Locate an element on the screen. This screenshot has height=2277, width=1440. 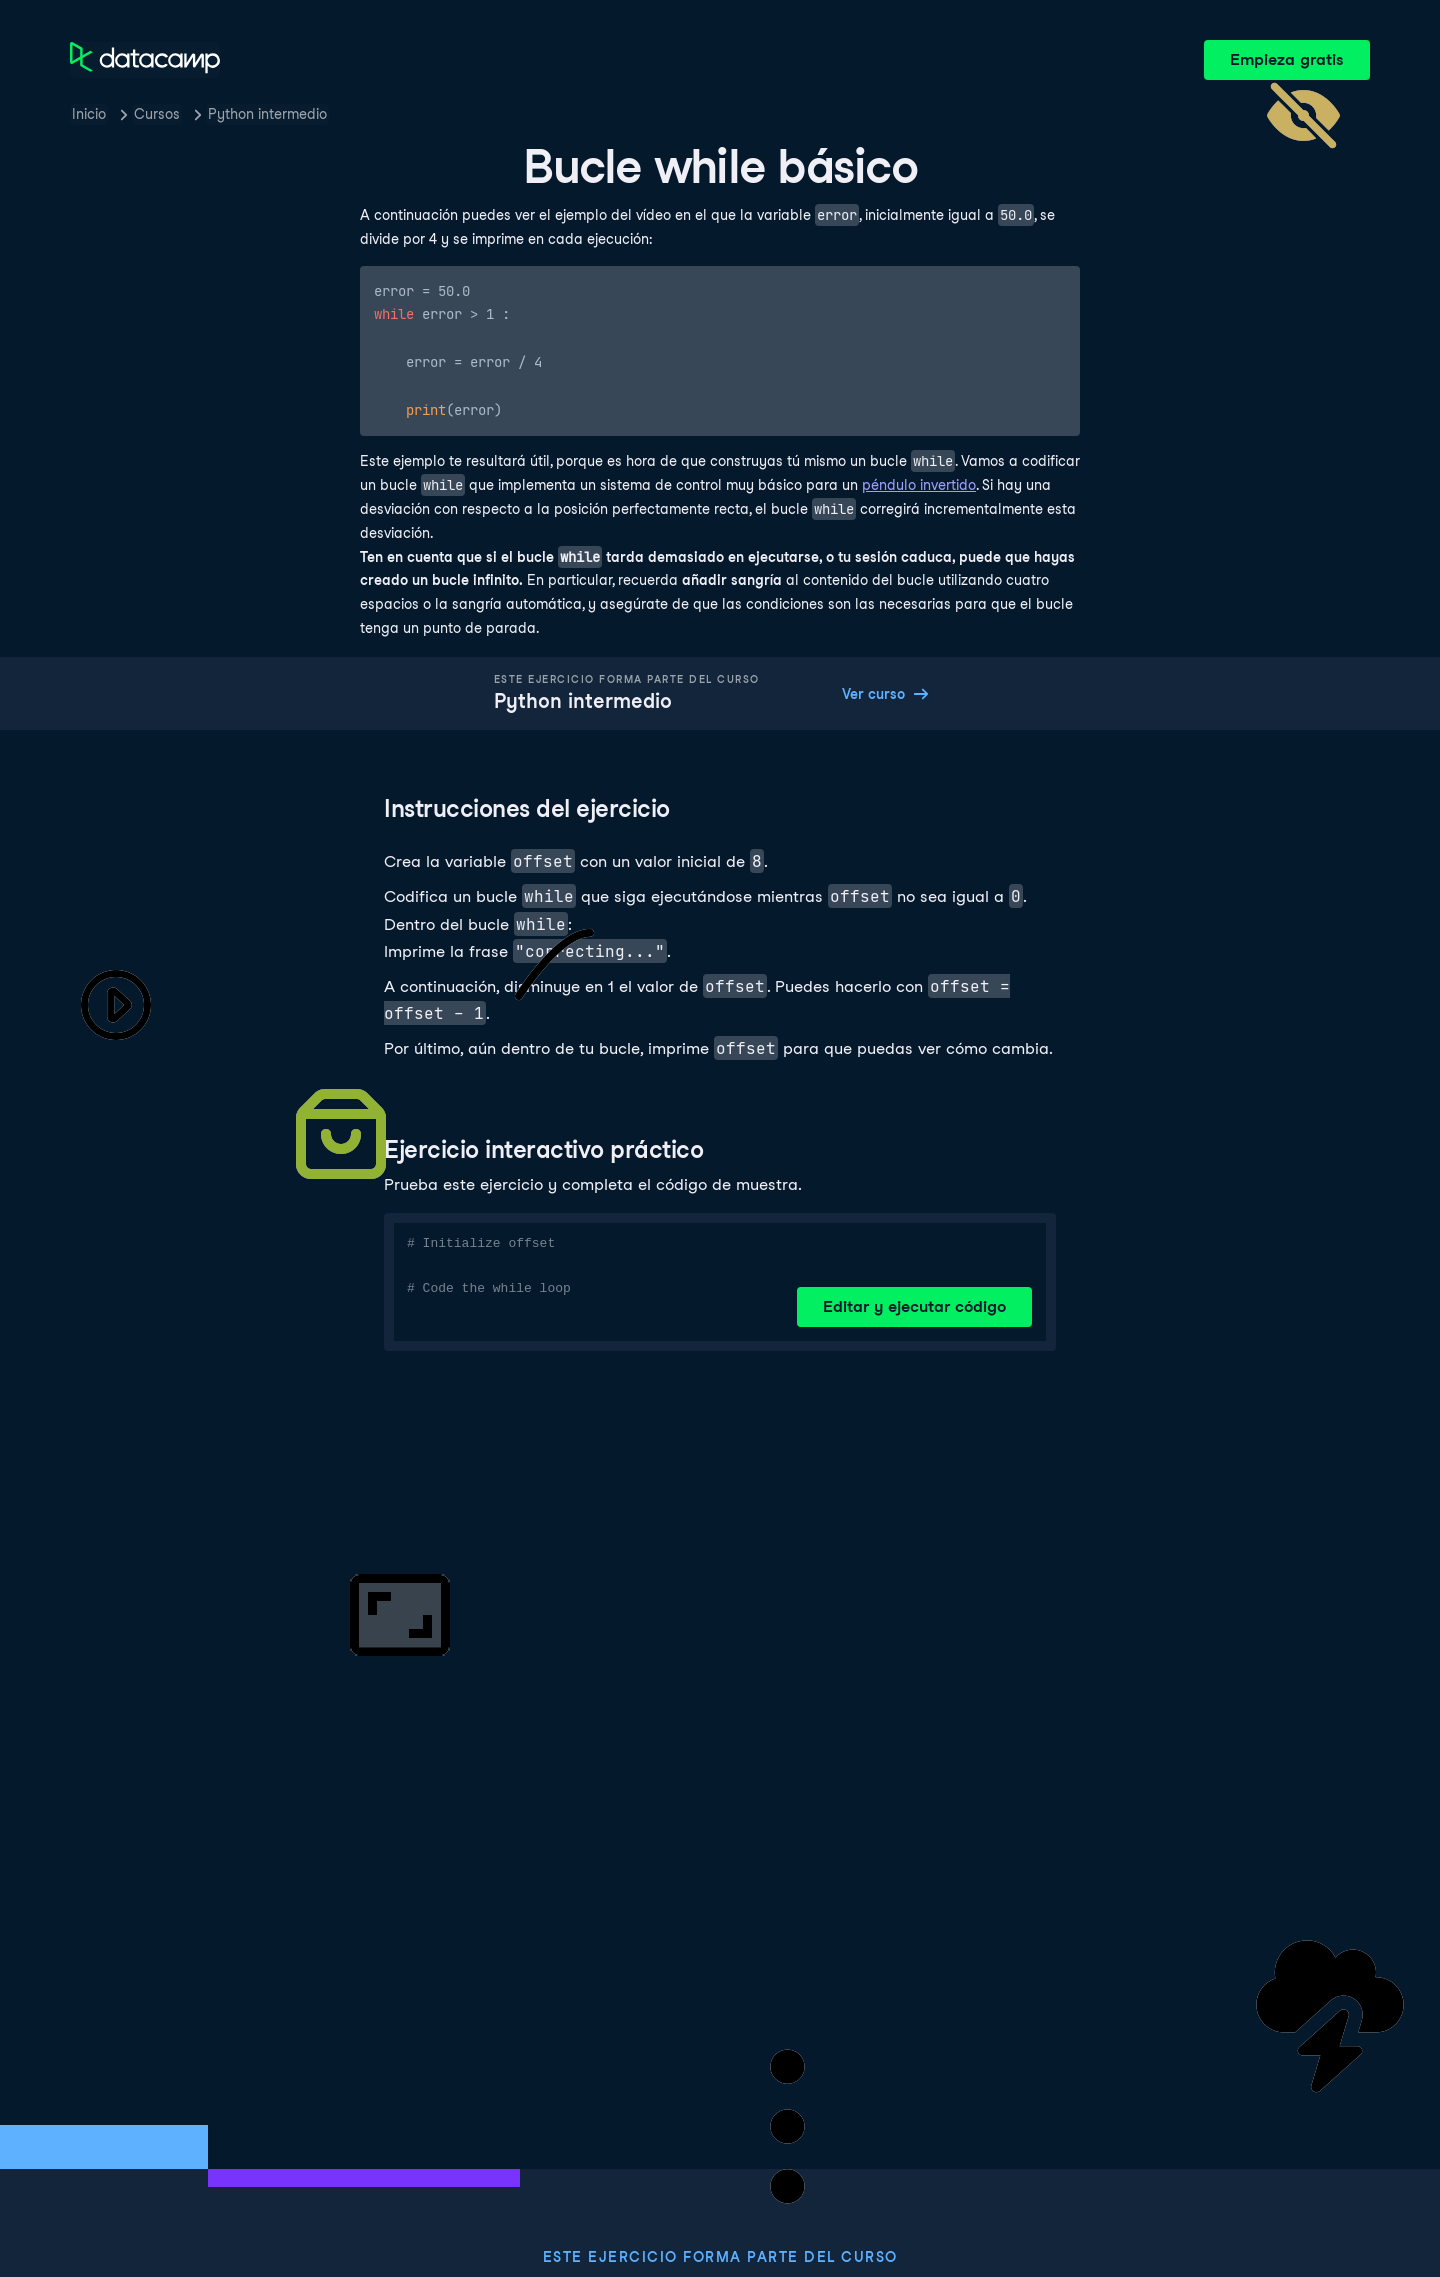
open additional options menu is located at coordinates (787, 2126).